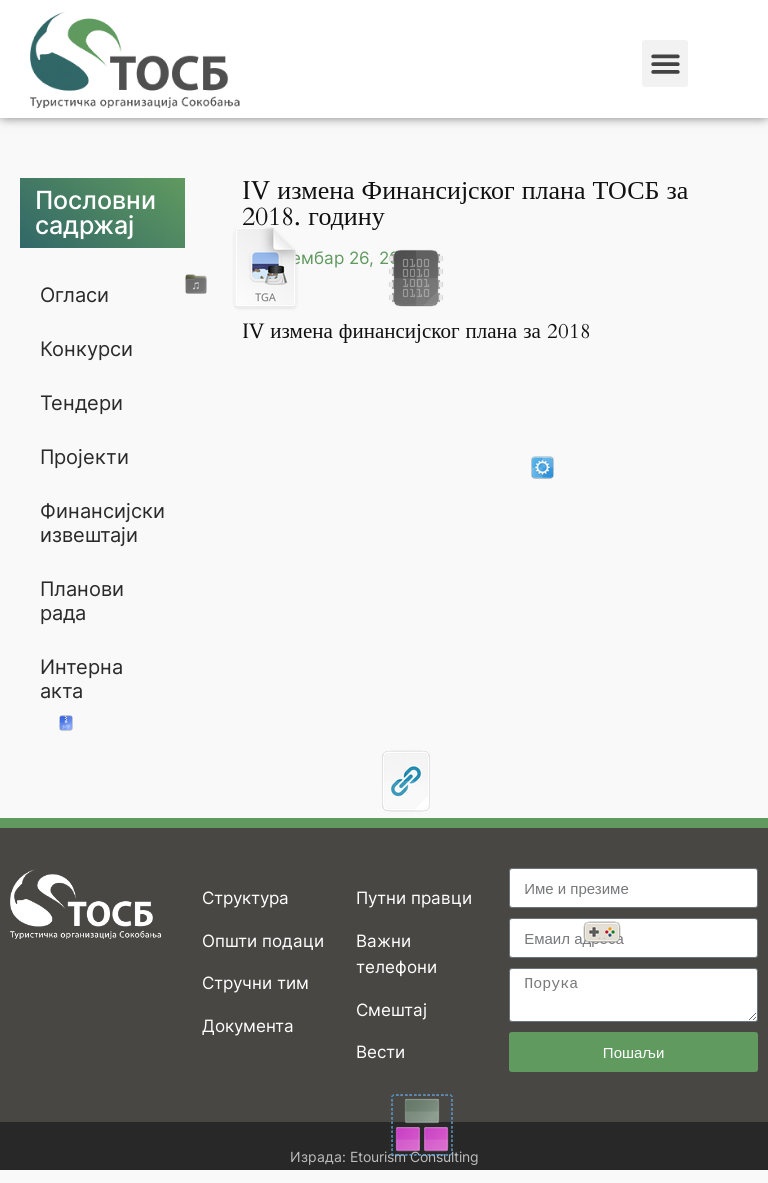  I want to click on select all items in the current view, so click(422, 1125).